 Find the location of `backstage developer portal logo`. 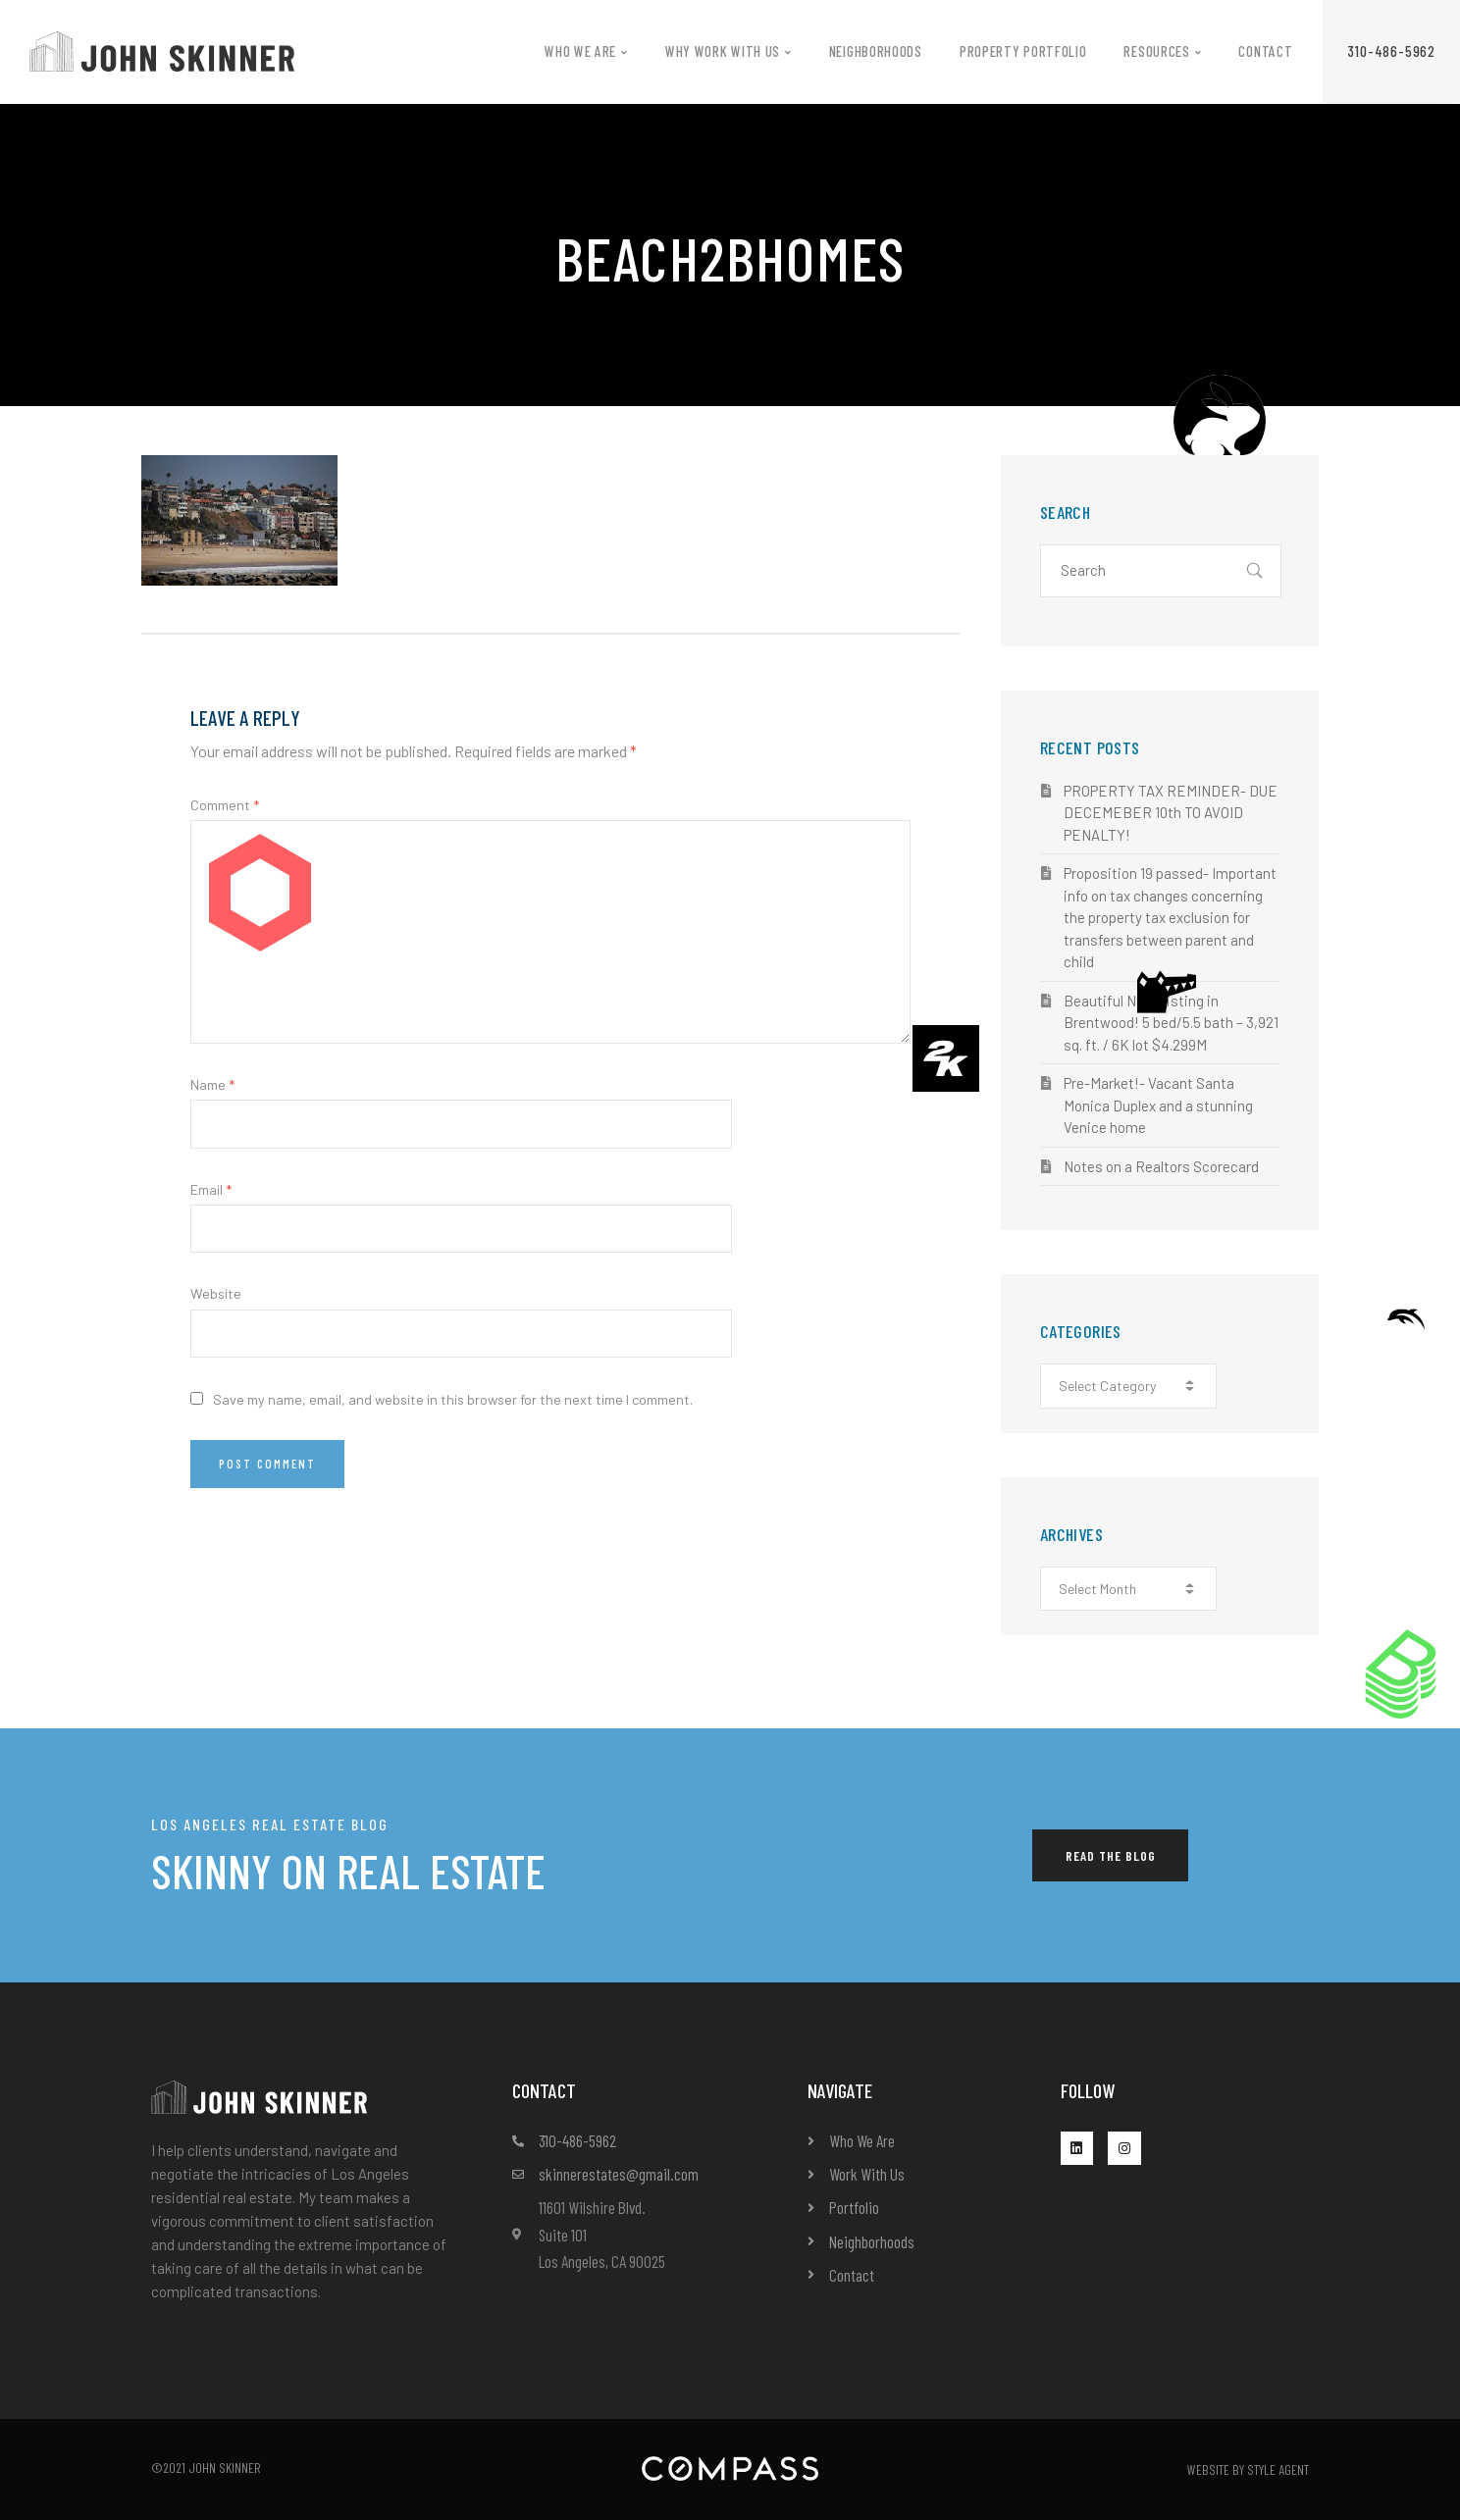

backstage developer portal logo is located at coordinates (1400, 1673).